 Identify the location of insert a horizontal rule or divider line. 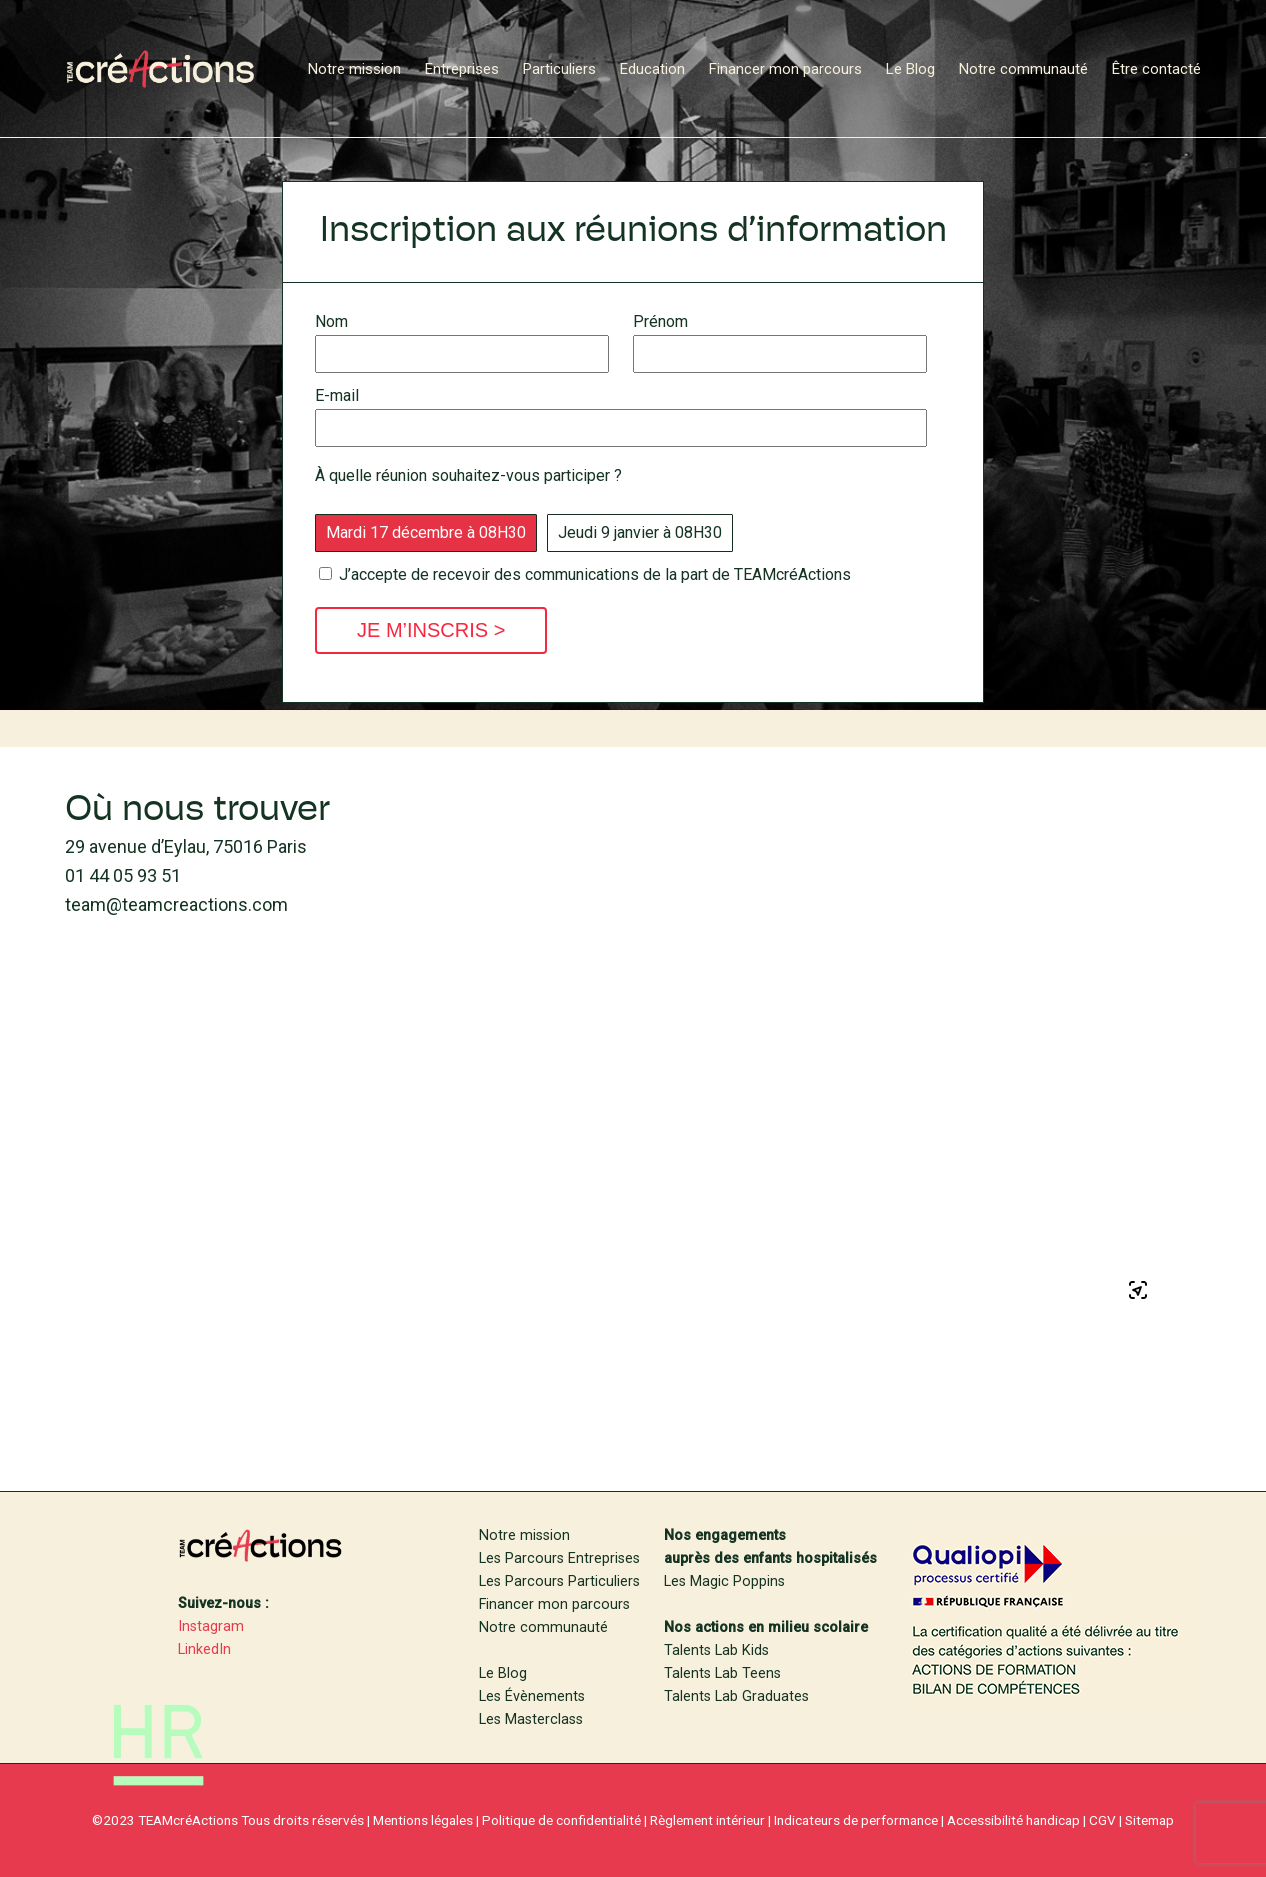
(158, 1740).